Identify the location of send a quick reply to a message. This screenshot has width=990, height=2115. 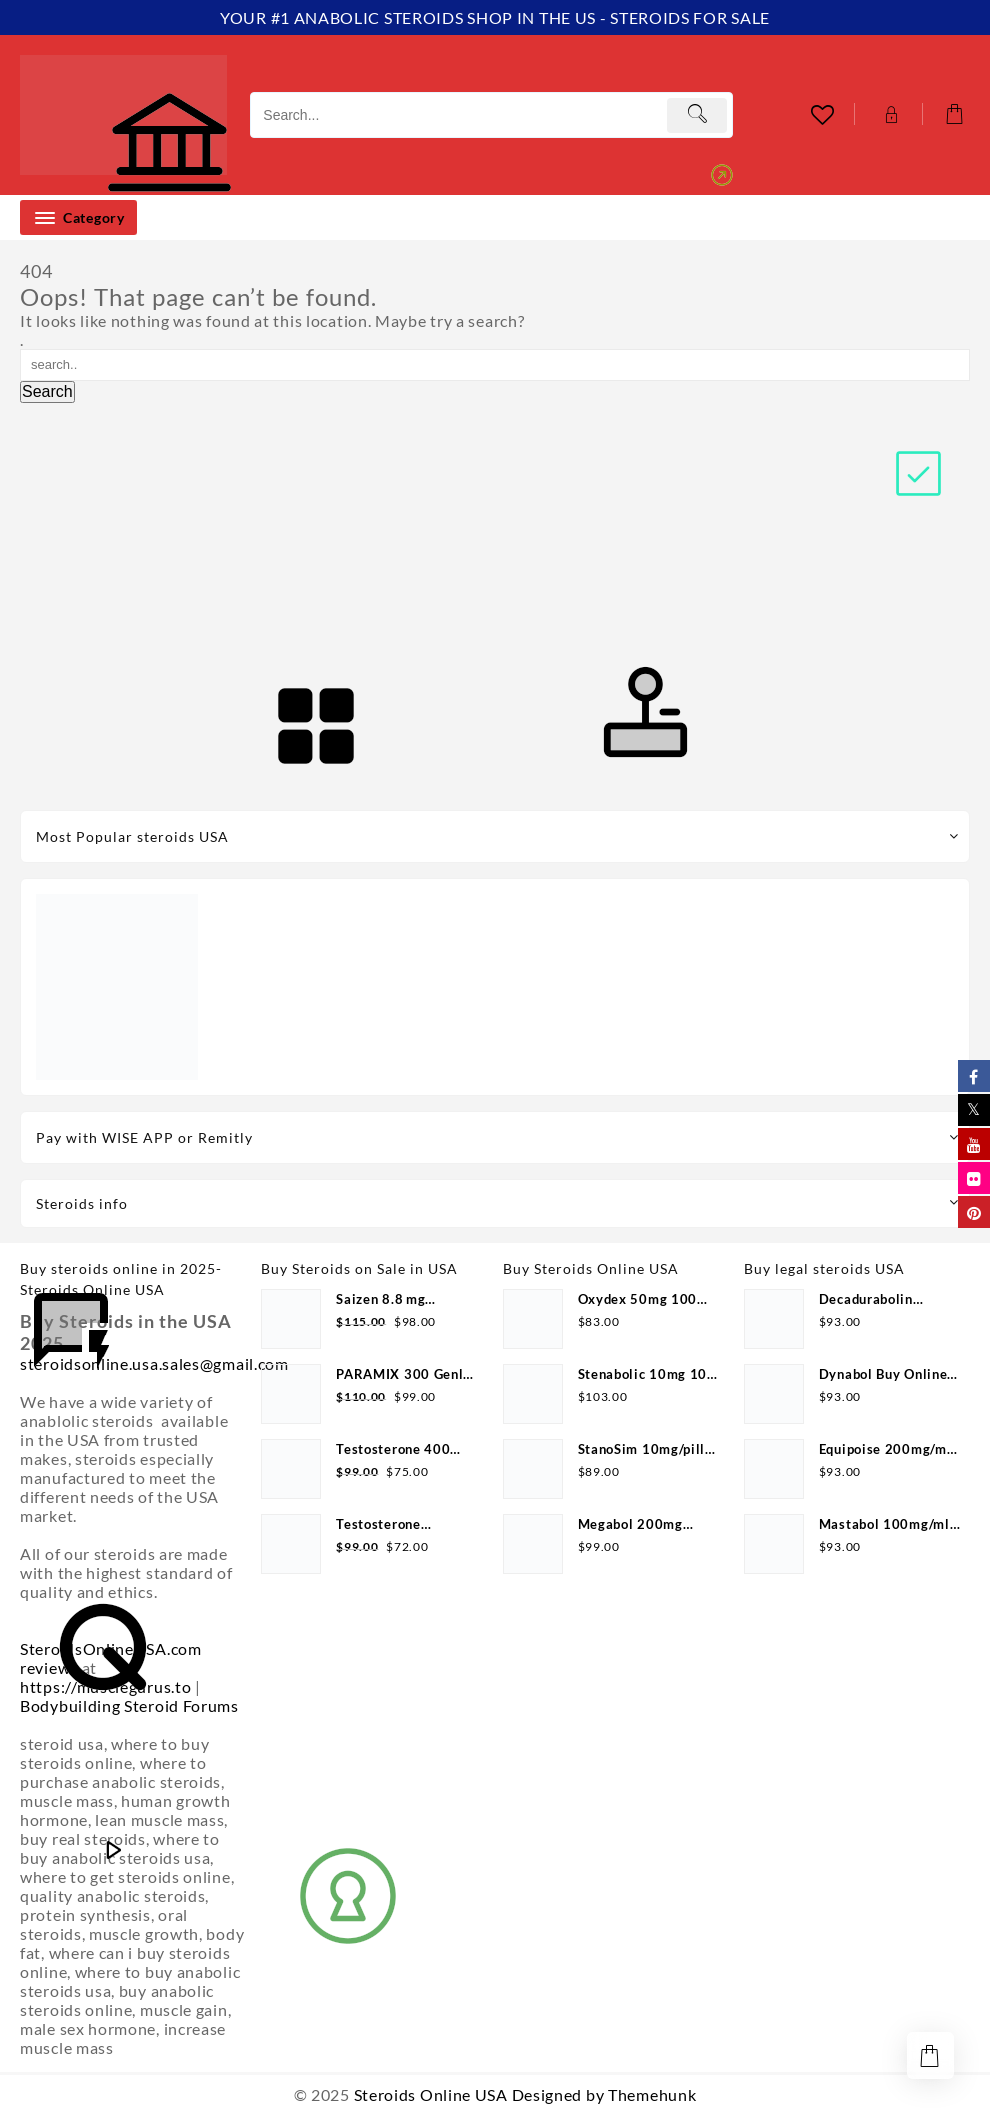
(71, 1330).